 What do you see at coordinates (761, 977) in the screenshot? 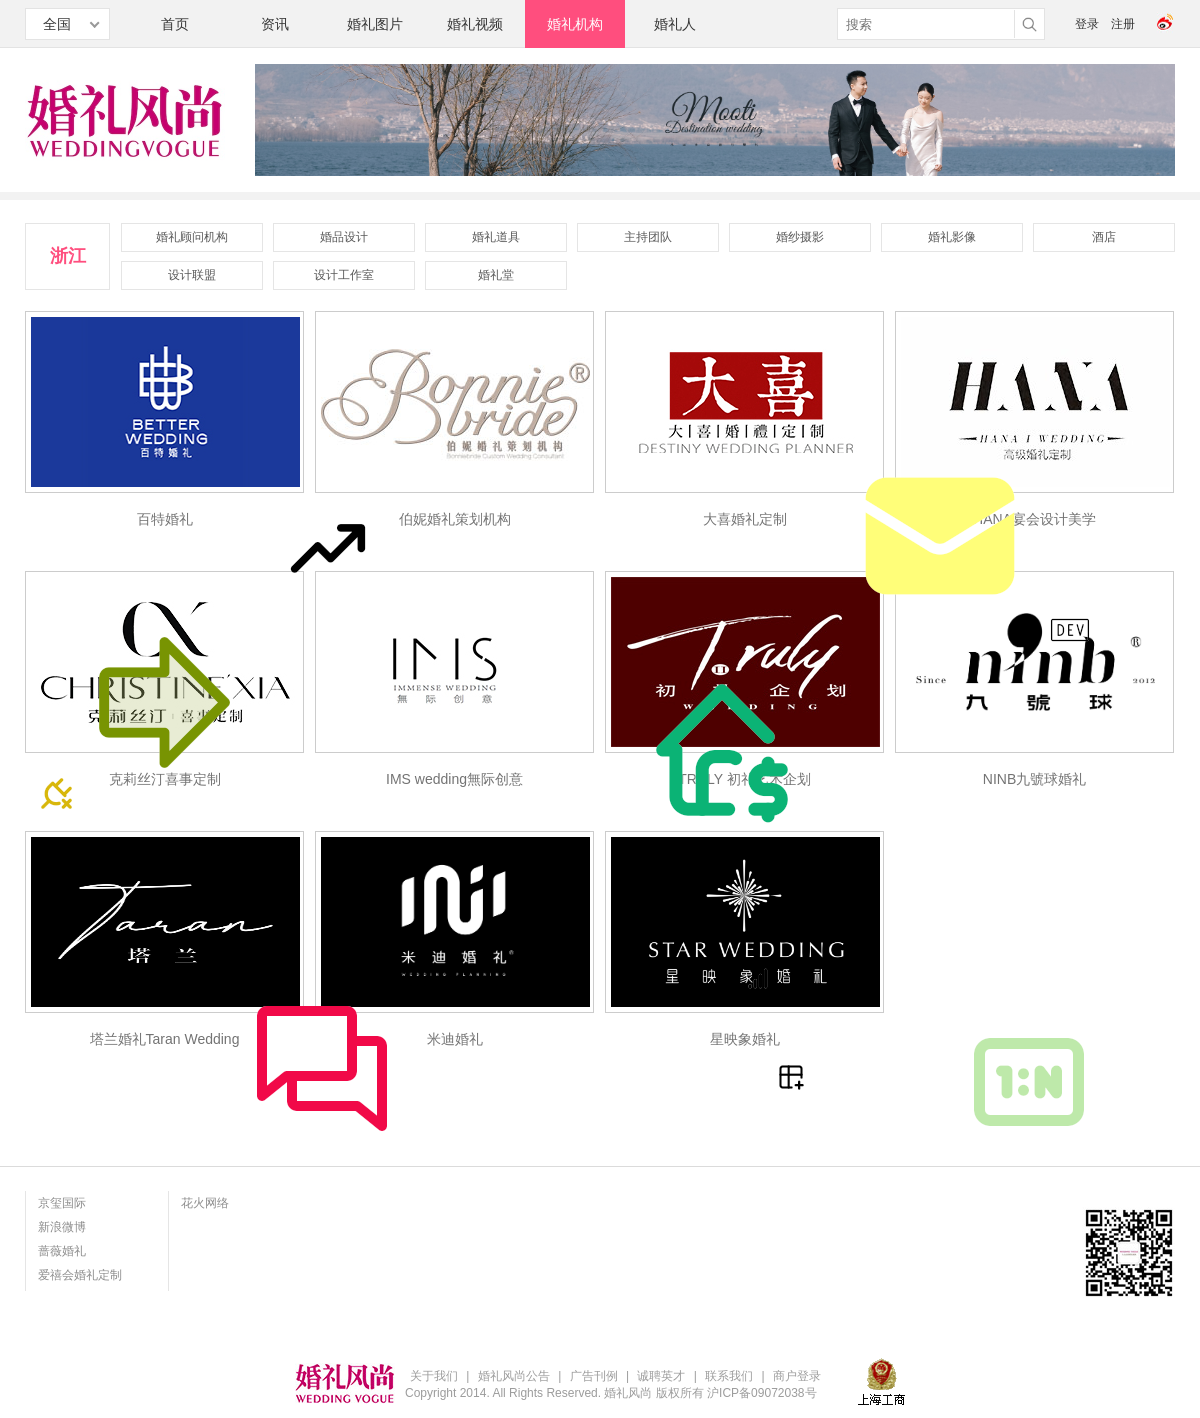
I see `indicates strong cellular network signal` at bounding box center [761, 977].